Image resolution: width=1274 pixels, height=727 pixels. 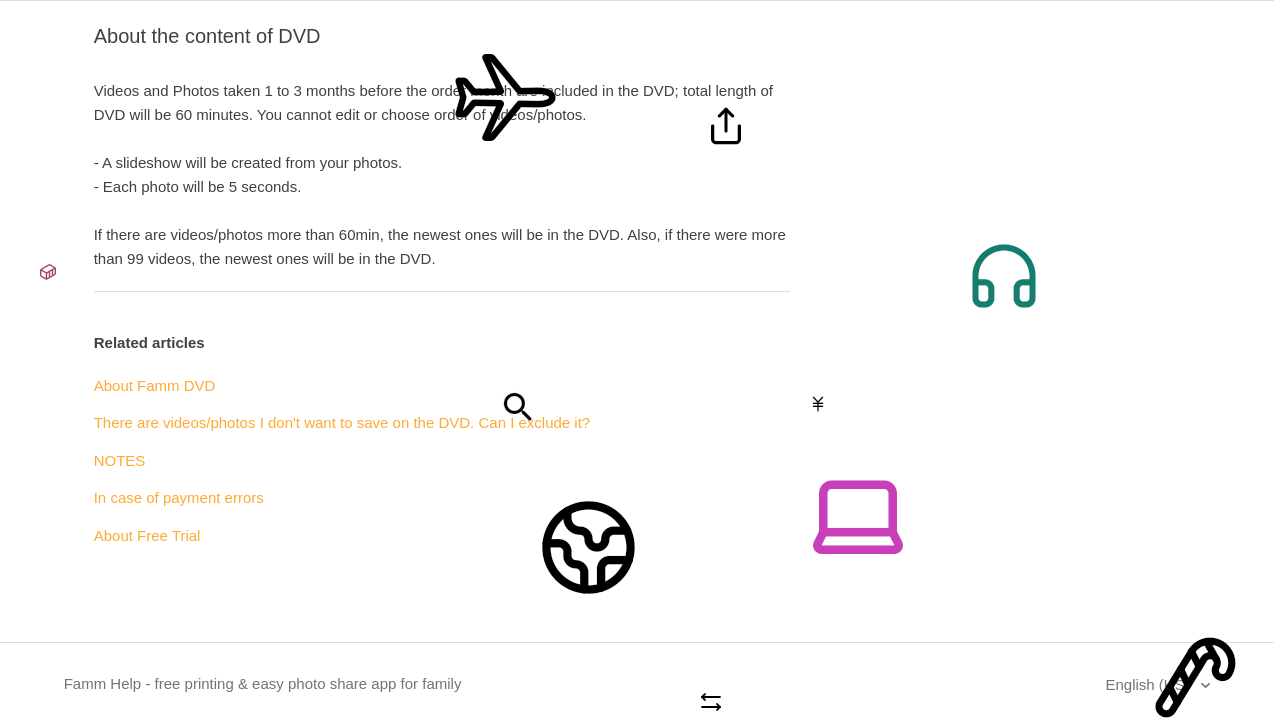 What do you see at coordinates (505, 97) in the screenshot?
I see `enable airplane mode` at bounding box center [505, 97].